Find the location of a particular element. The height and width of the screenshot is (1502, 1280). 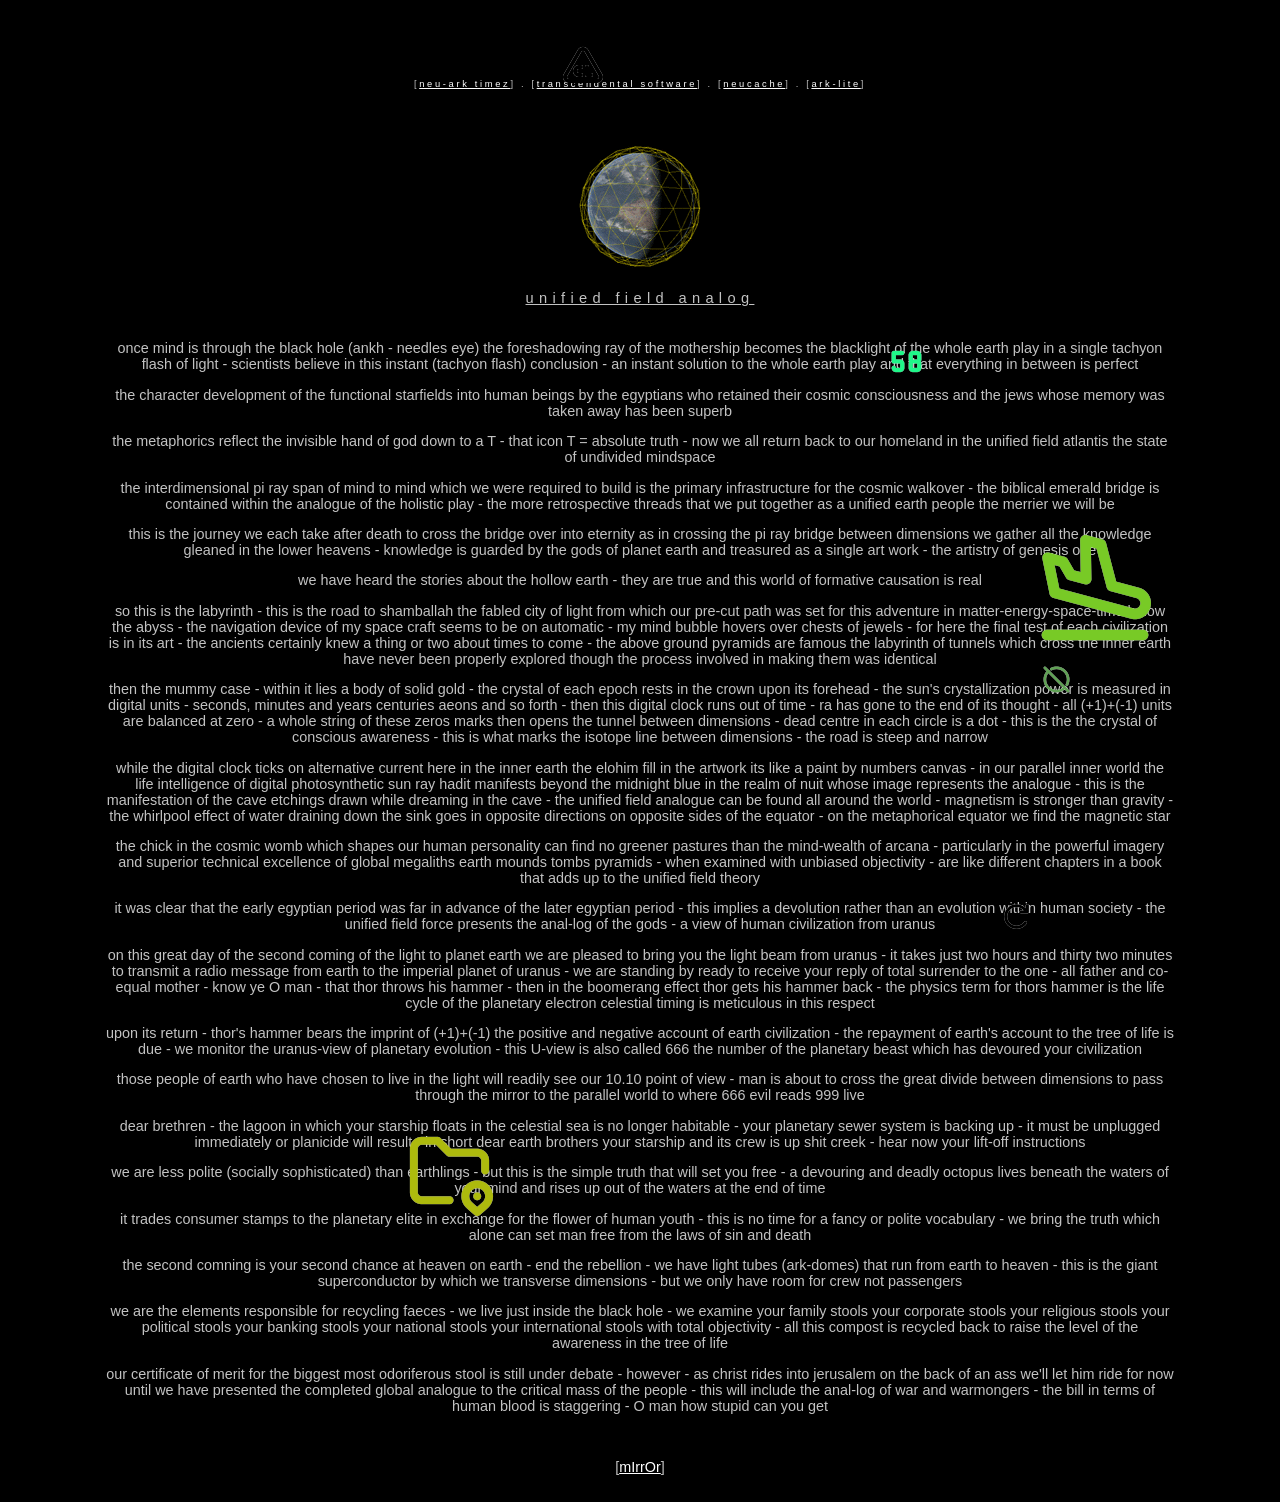

view flight arrival information is located at coordinates (1095, 587).